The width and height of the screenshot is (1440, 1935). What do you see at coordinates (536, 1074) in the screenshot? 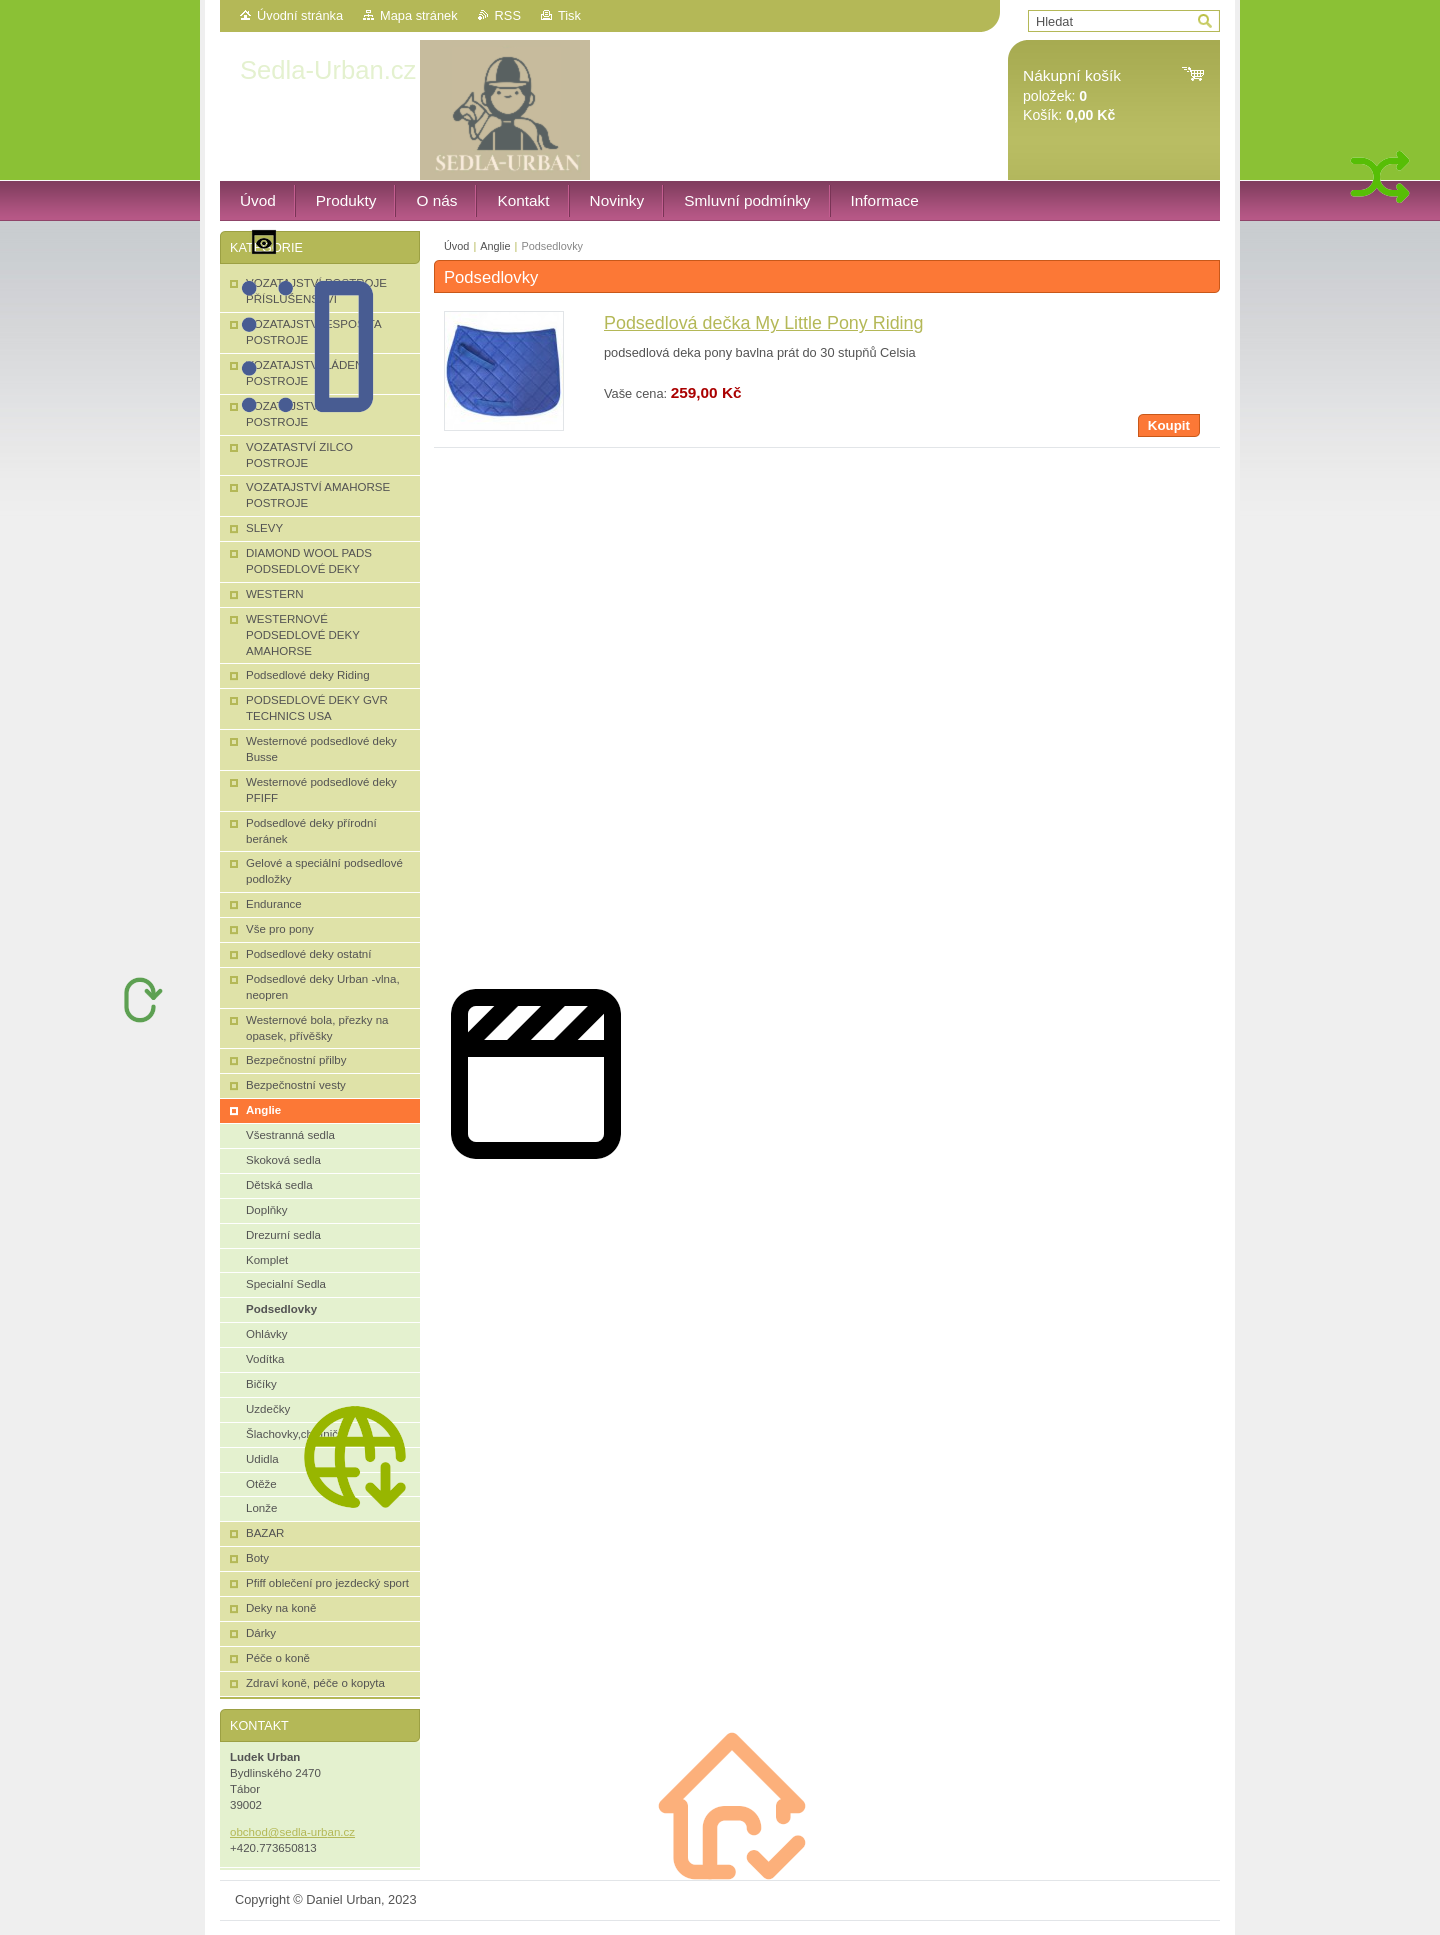
I see `freeze the top row in a spreadsheet` at bounding box center [536, 1074].